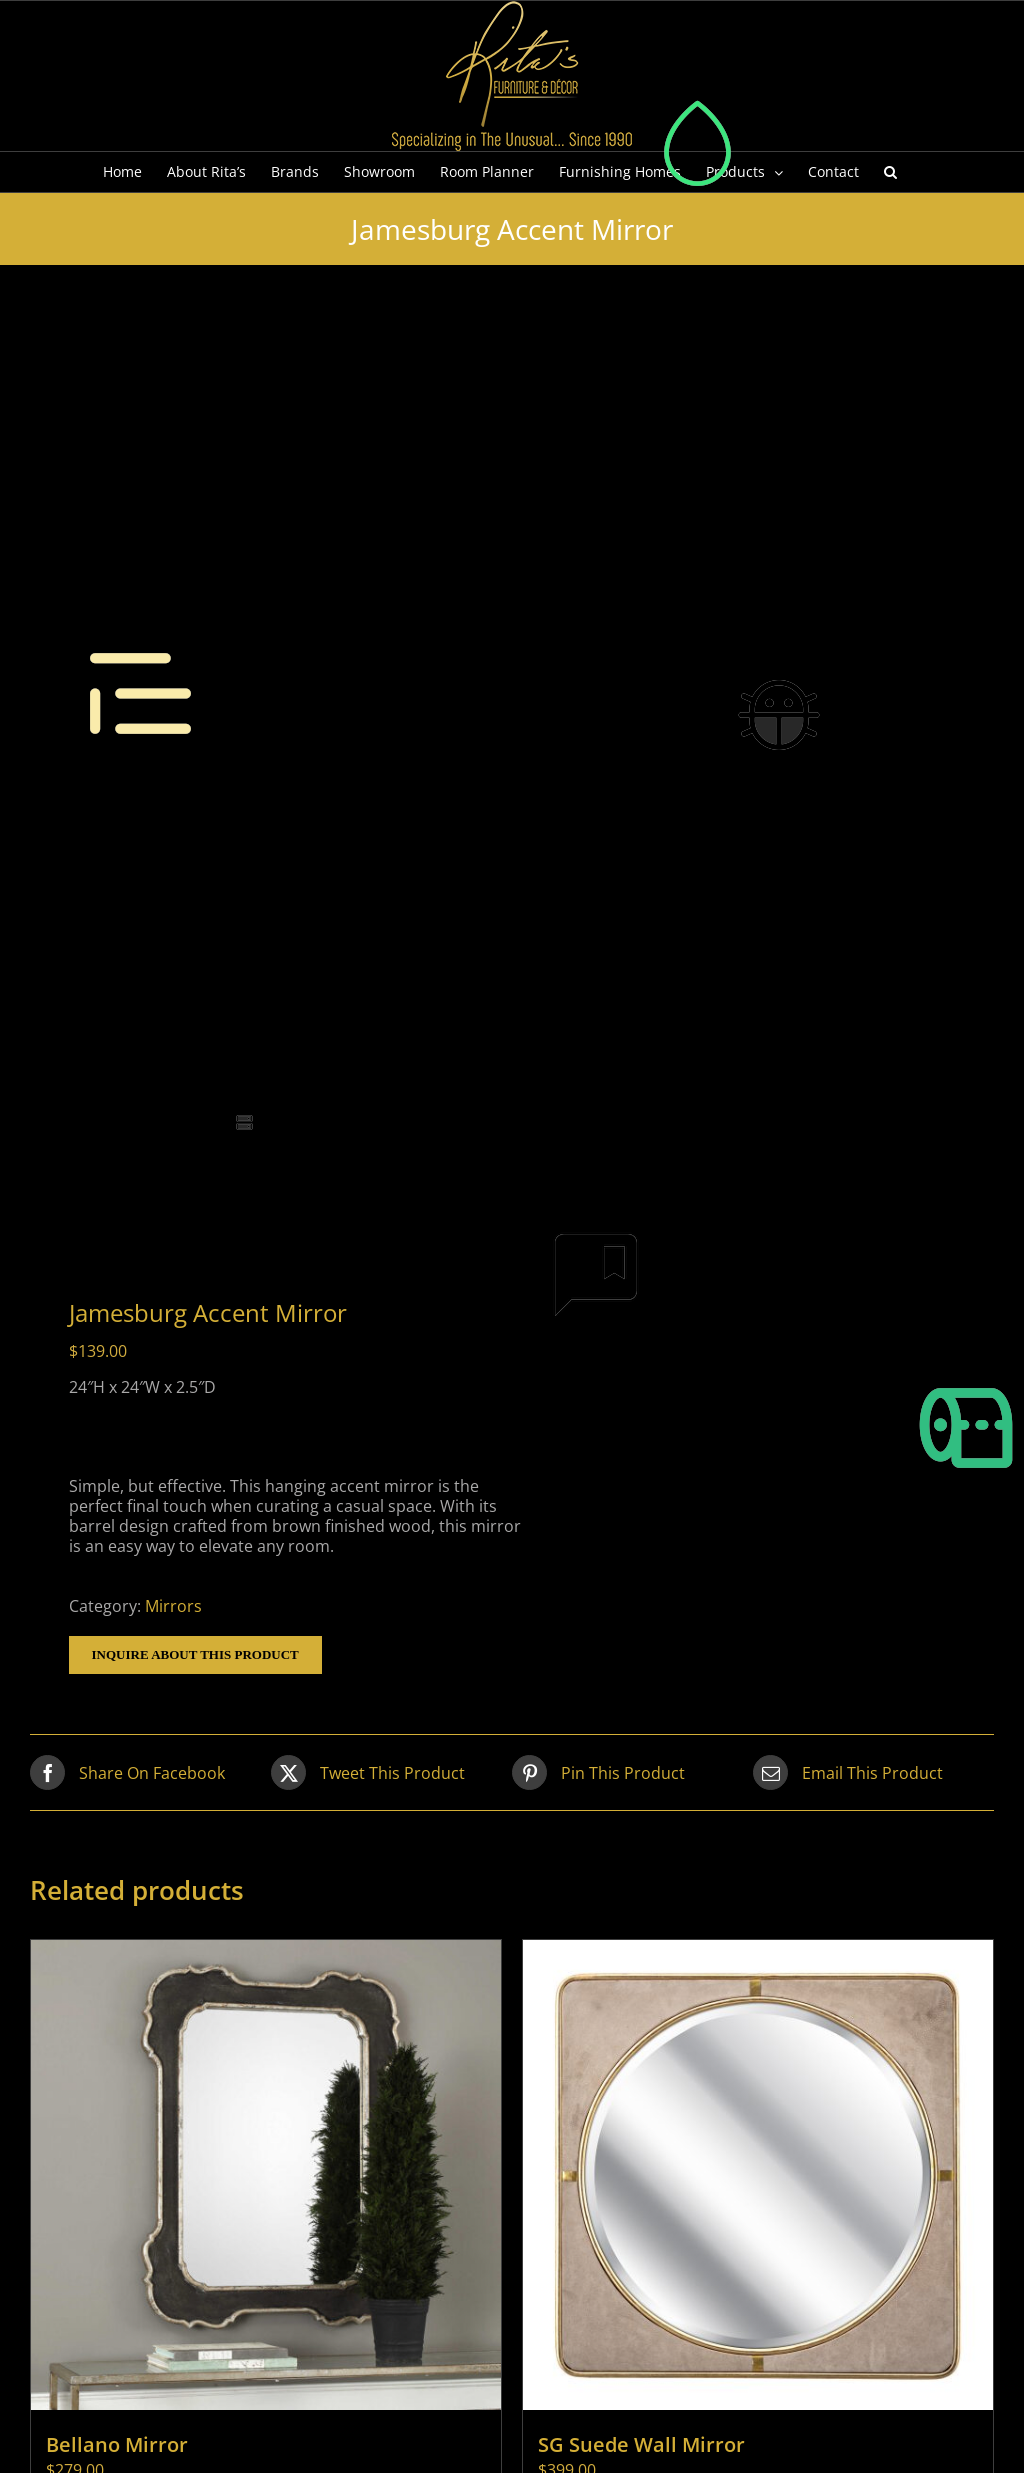 This screenshot has height=2473, width=1024. What do you see at coordinates (596, 1275) in the screenshot?
I see `access saved comments or notes` at bounding box center [596, 1275].